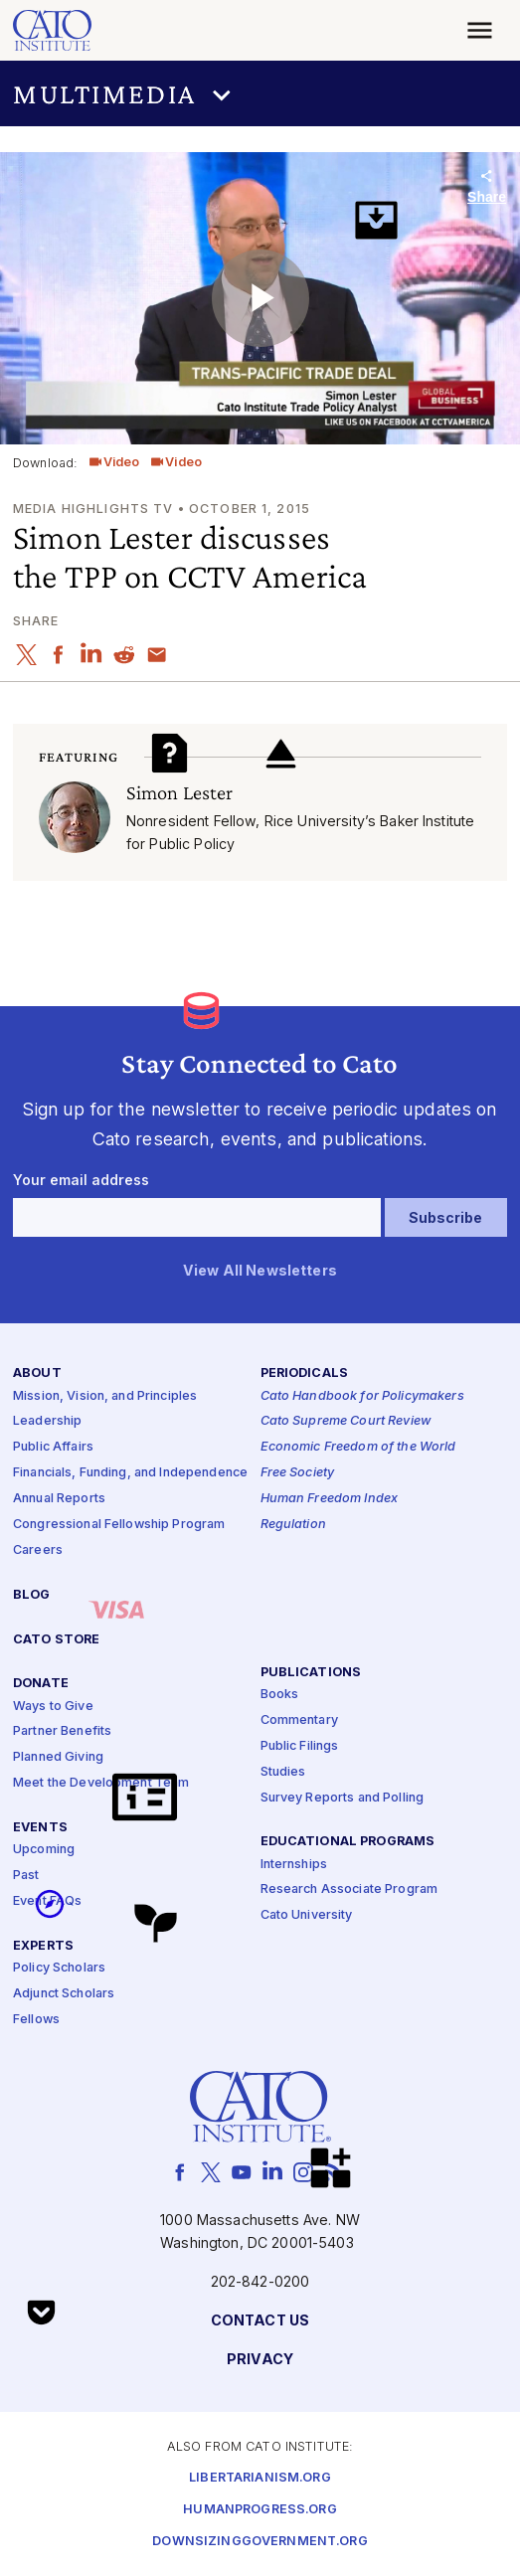 This screenshot has width=520, height=2576. I want to click on access navigation or direction features, so click(50, 1904).